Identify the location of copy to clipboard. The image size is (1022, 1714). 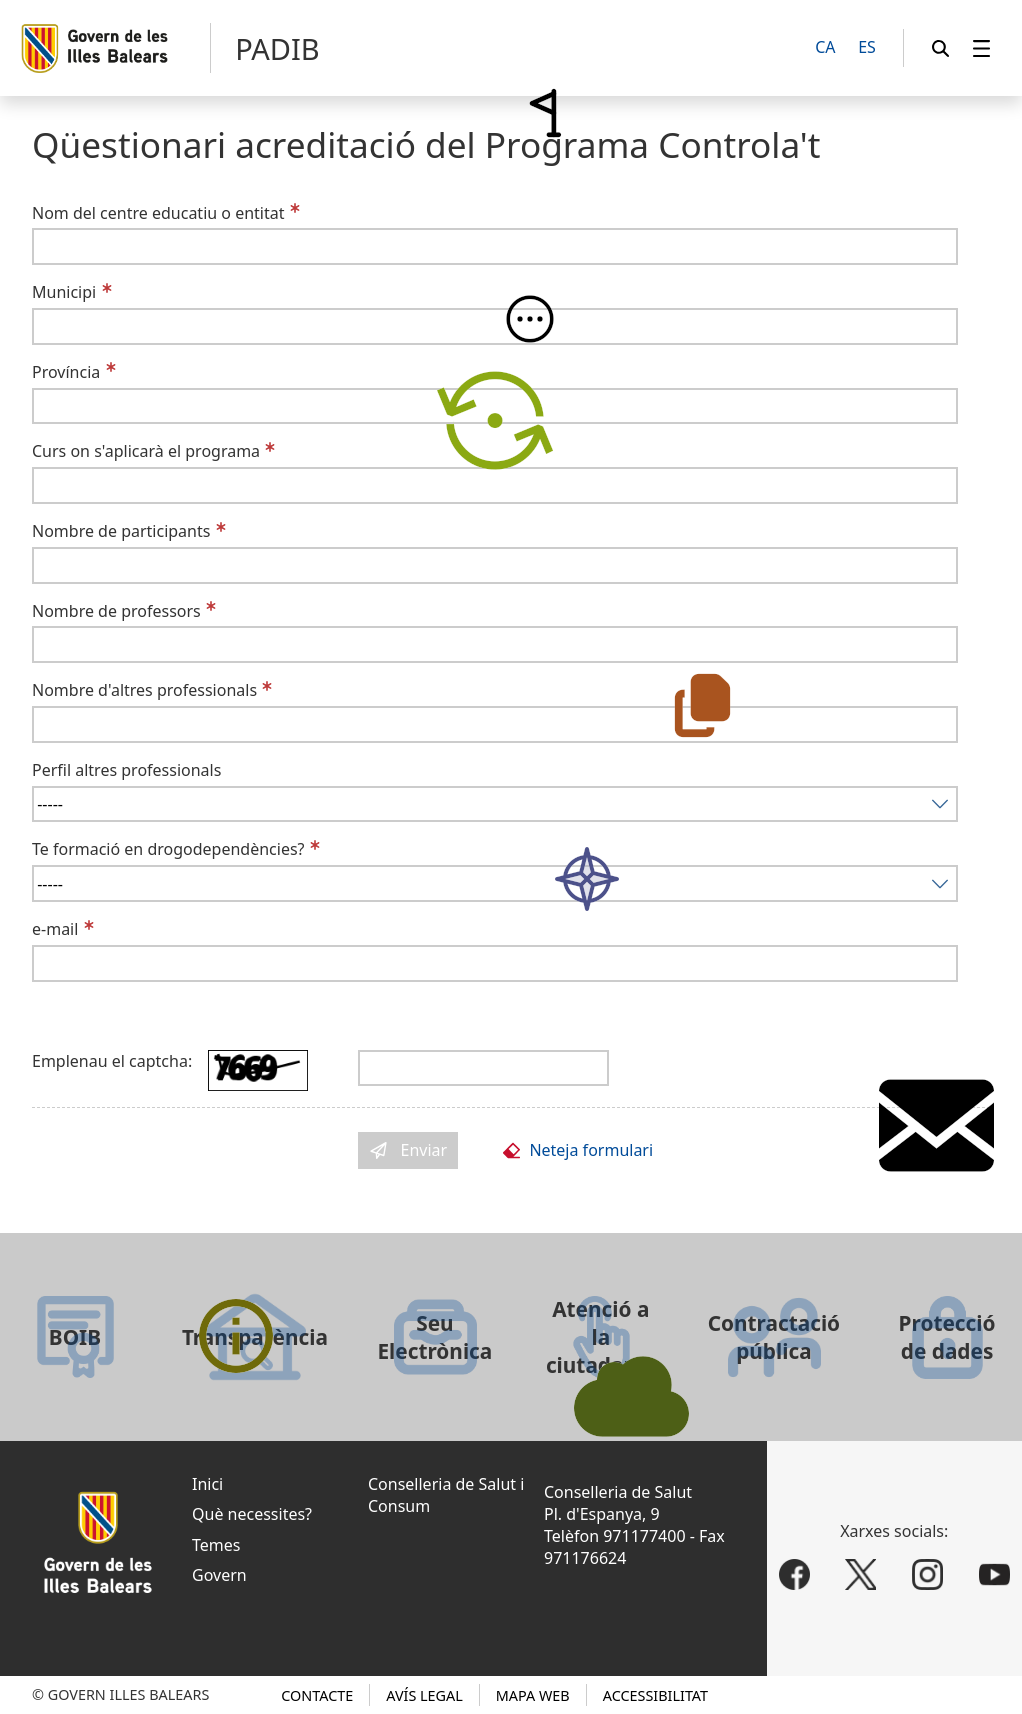
(702, 705).